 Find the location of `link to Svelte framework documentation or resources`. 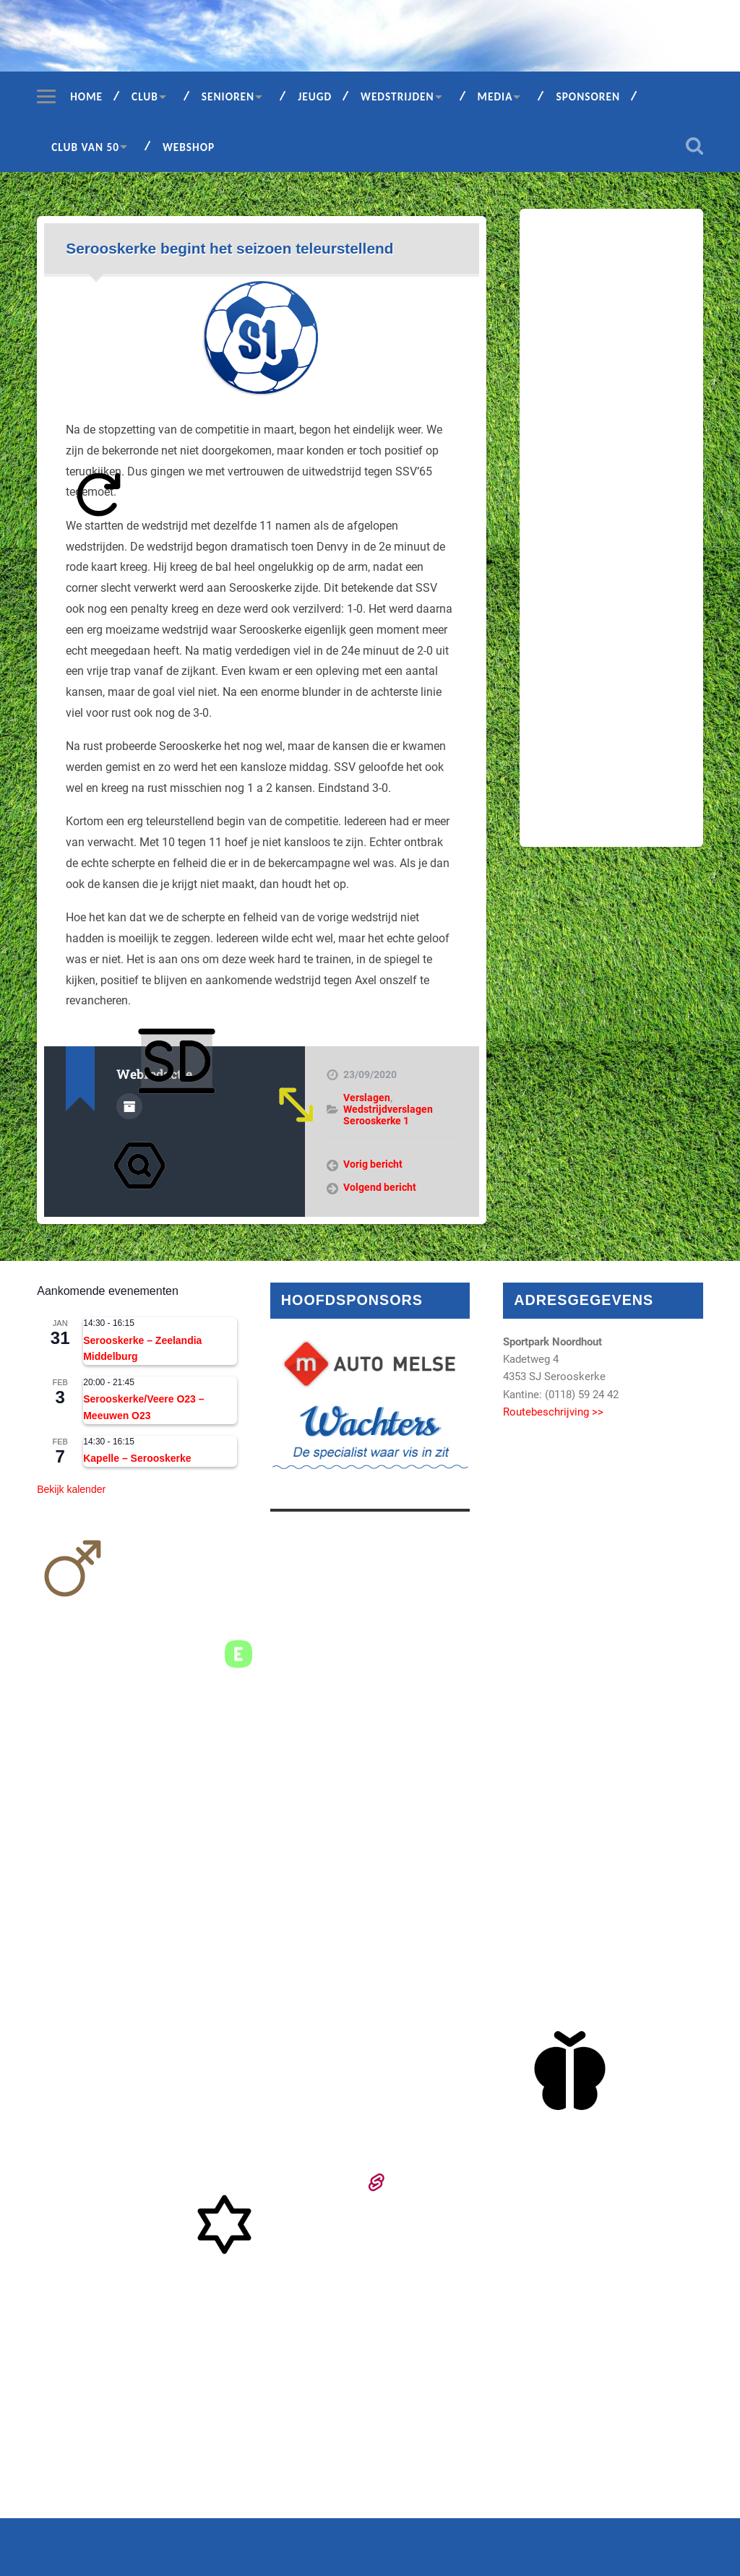

link to Svelte framework documentation or resources is located at coordinates (377, 2181).